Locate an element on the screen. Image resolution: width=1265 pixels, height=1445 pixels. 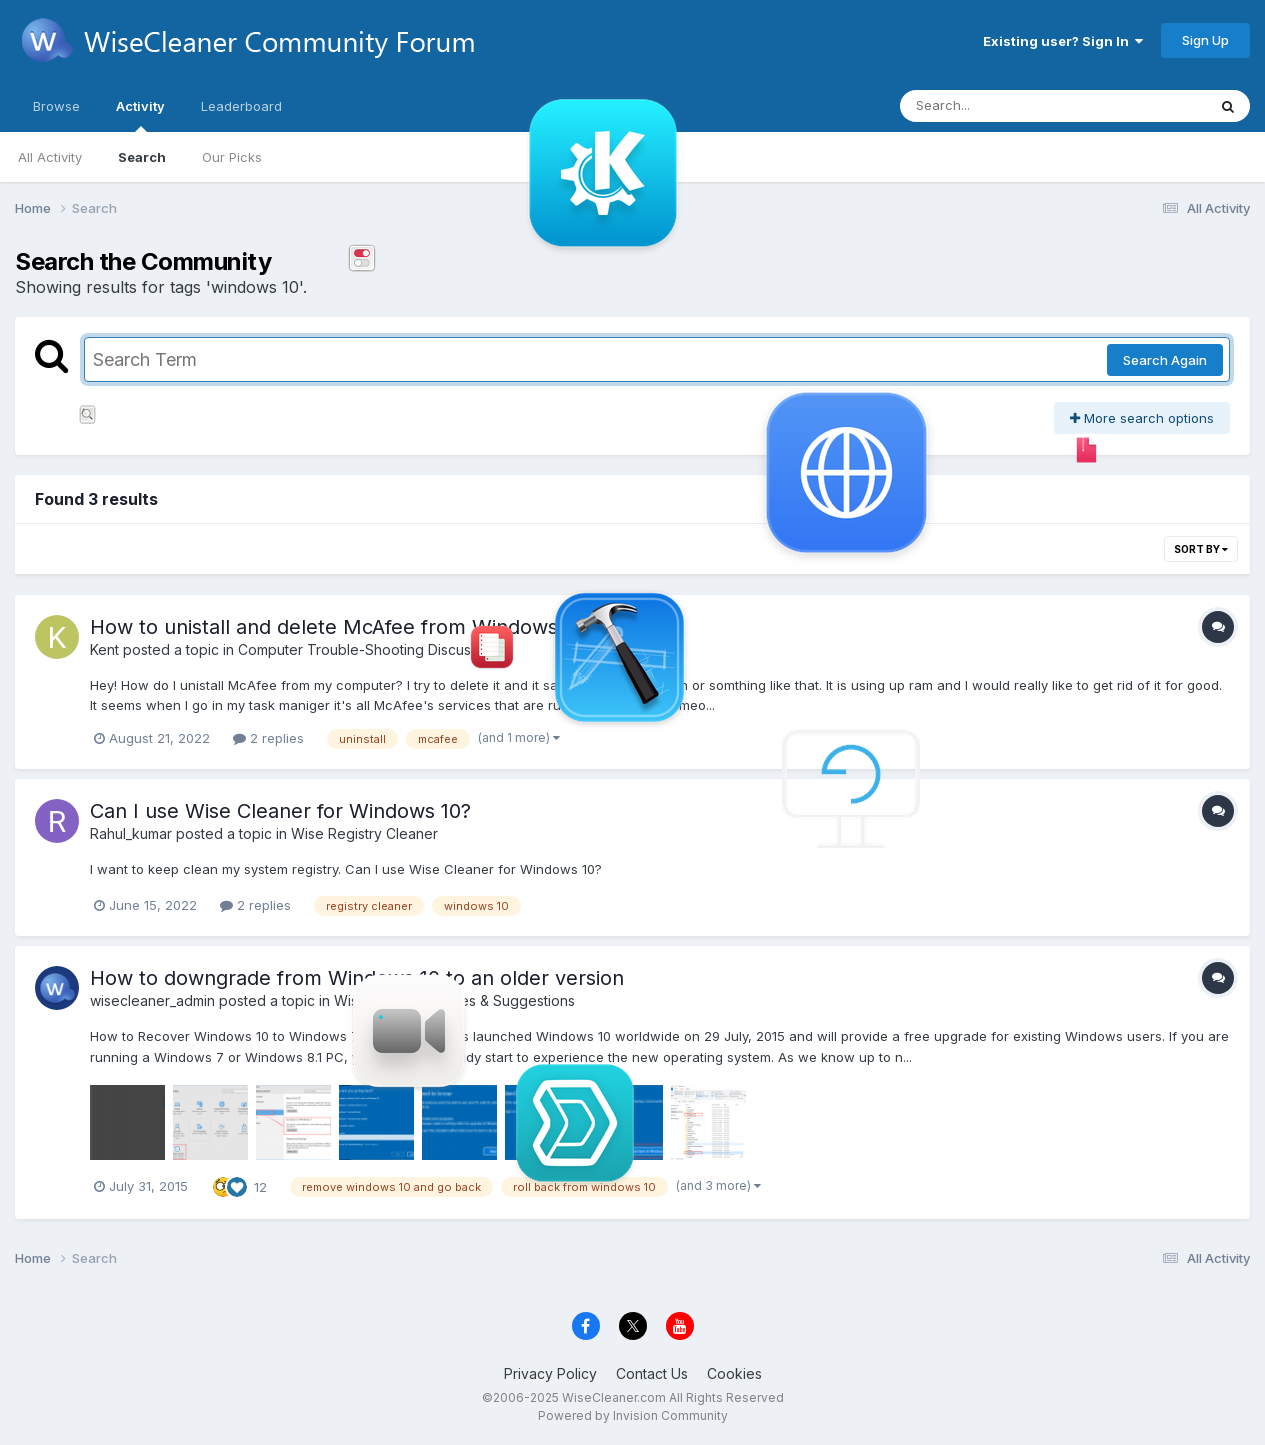
open BitTorrent app settings is located at coordinates (846, 475).